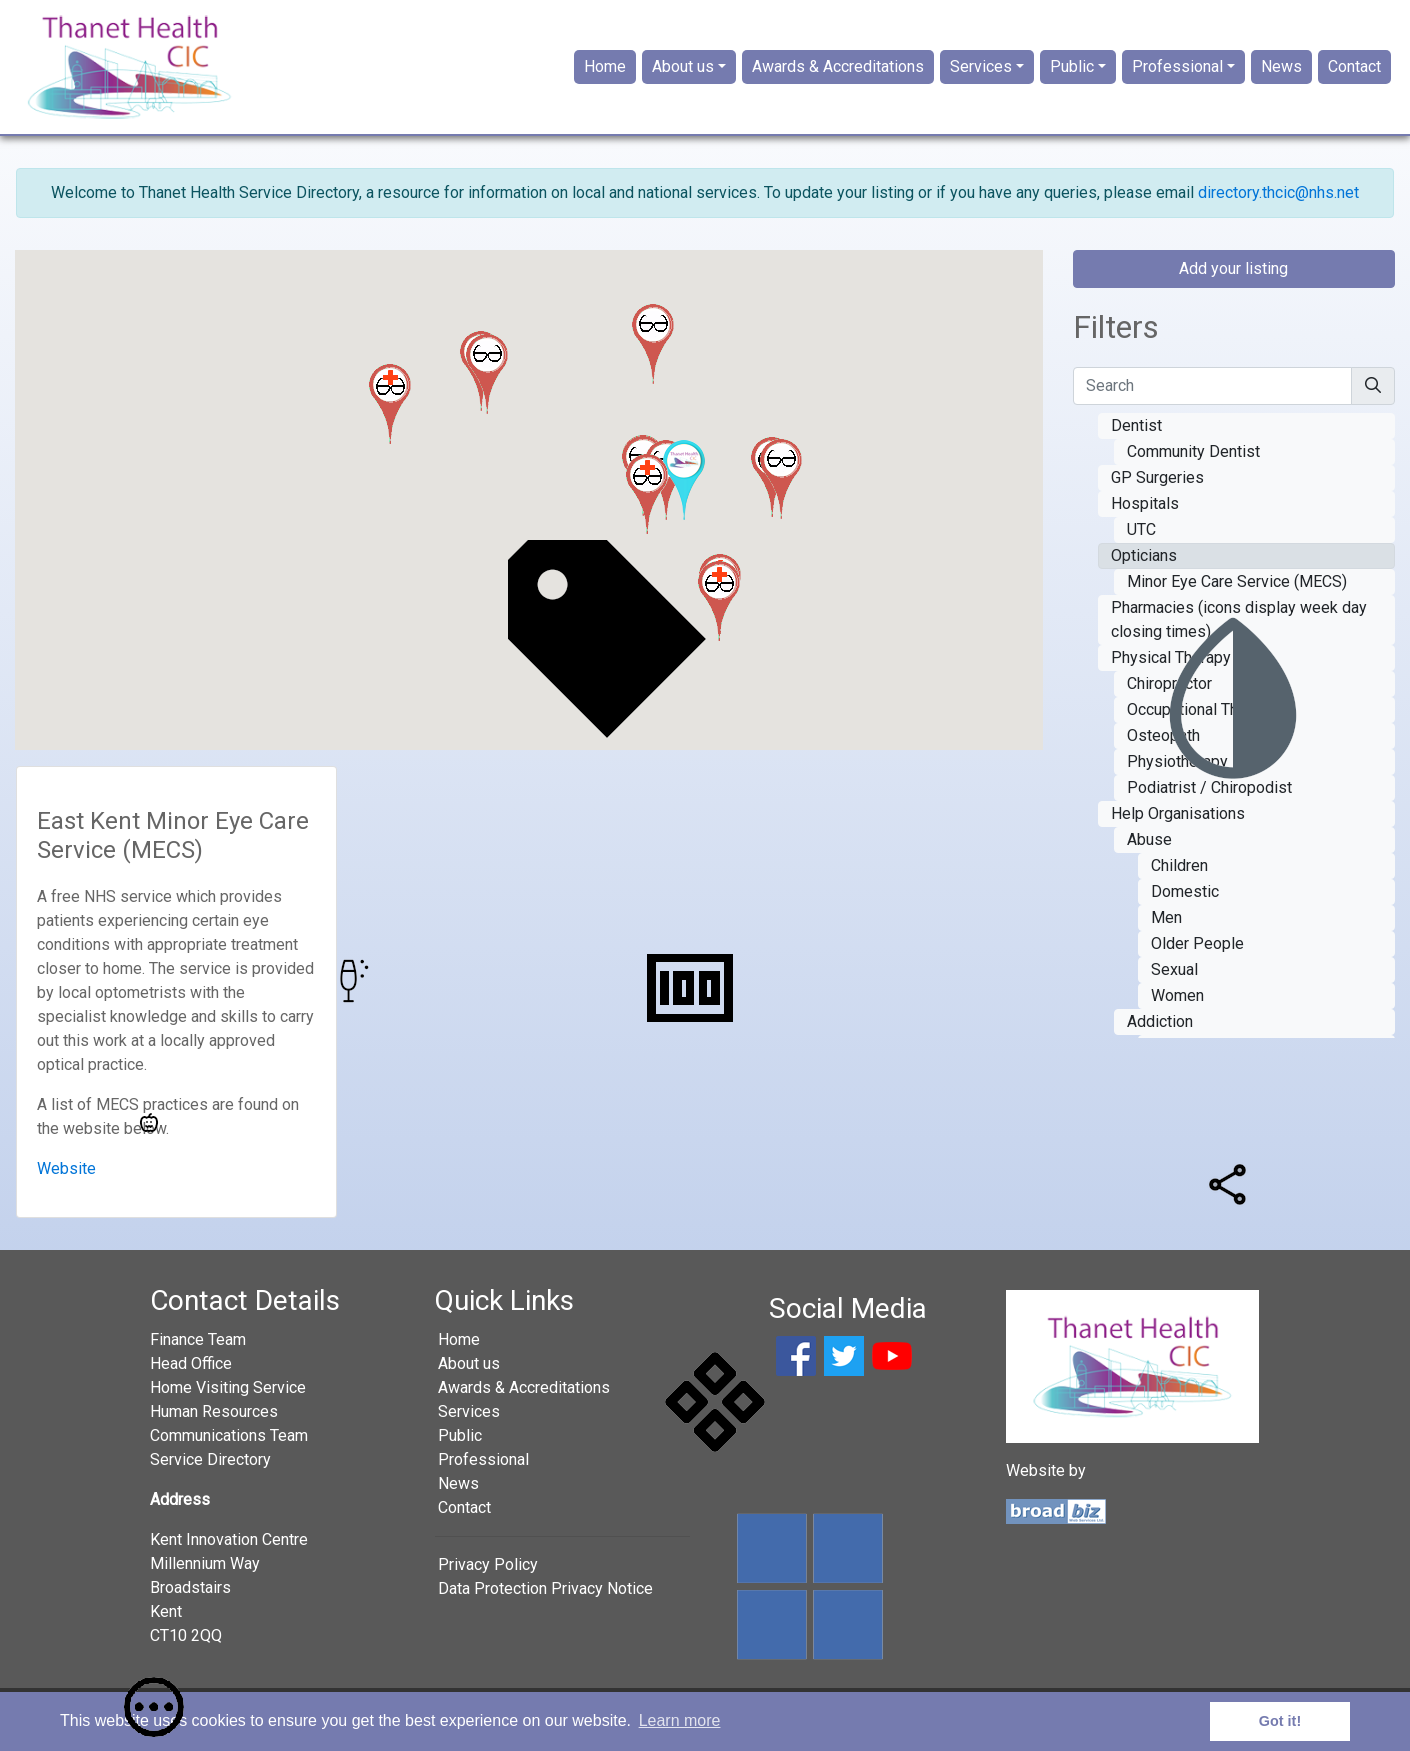 The image size is (1410, 1751). I want to click on celebrate an achievement or milestone, so click(350, 981).